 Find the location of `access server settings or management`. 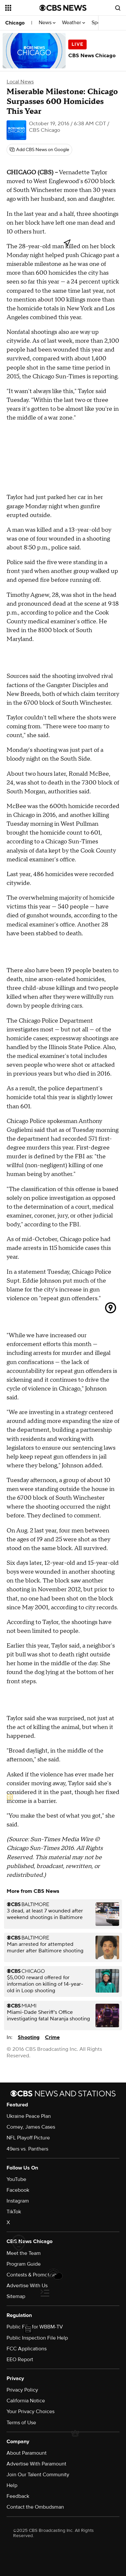

access server settings or management is located at coordinates (10, 1797).